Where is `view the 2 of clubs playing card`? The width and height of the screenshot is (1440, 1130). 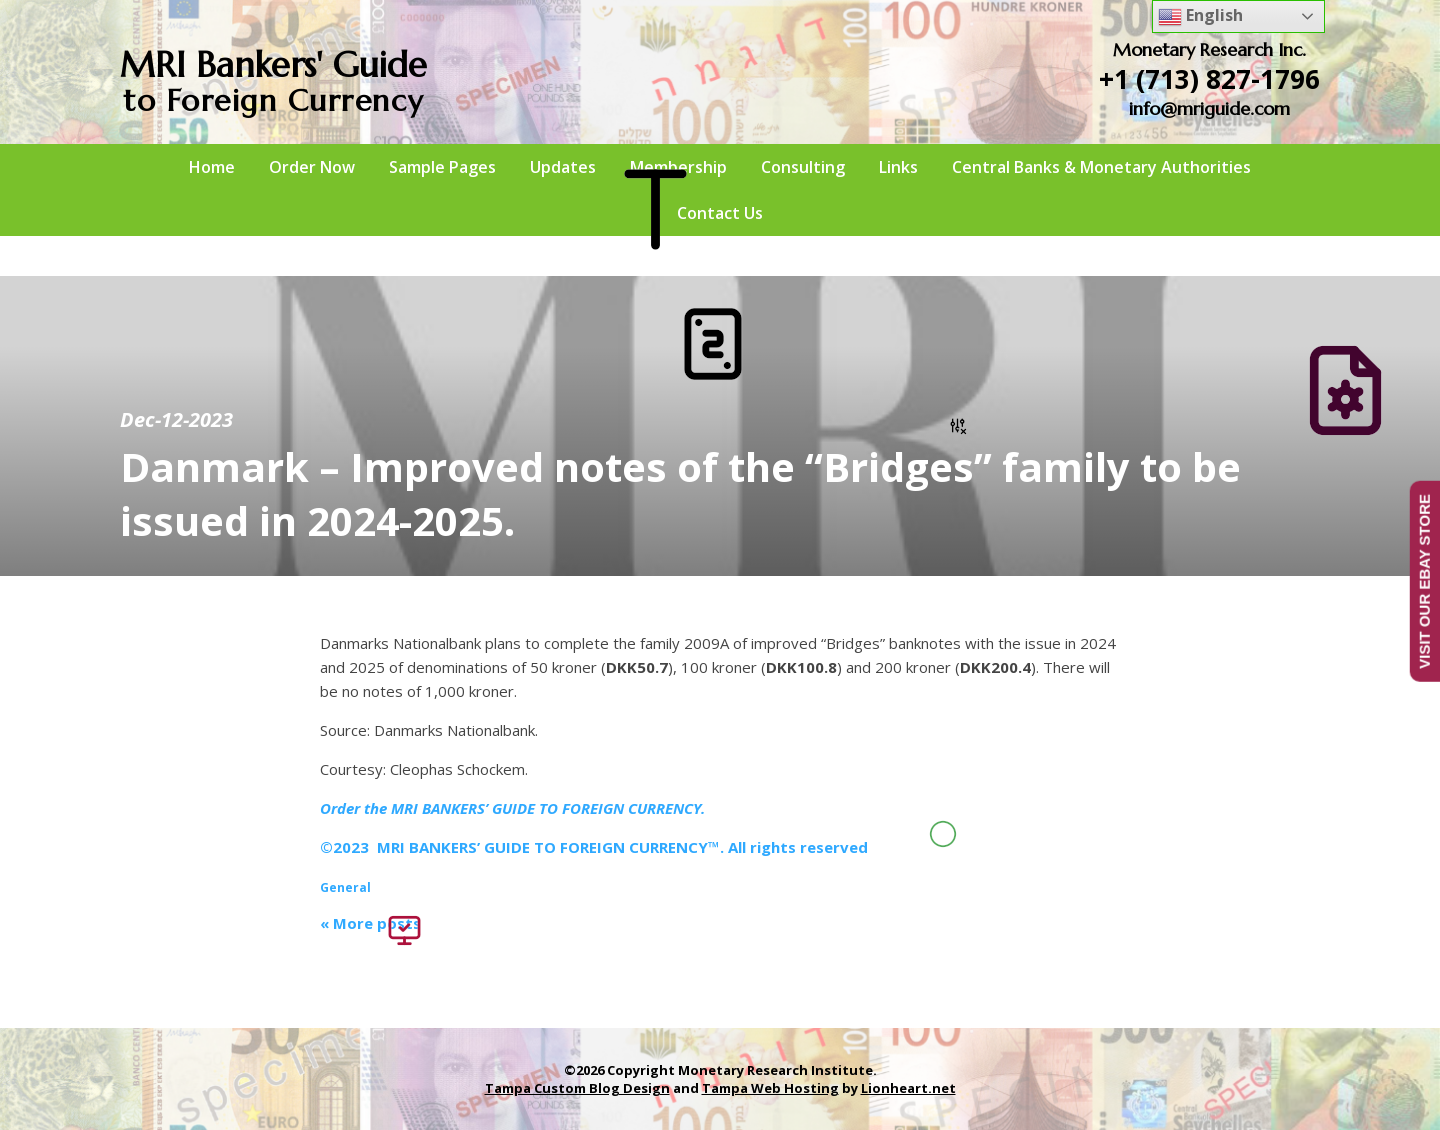
view the 2 of clubs playing card is located at coordinates (713, 344).